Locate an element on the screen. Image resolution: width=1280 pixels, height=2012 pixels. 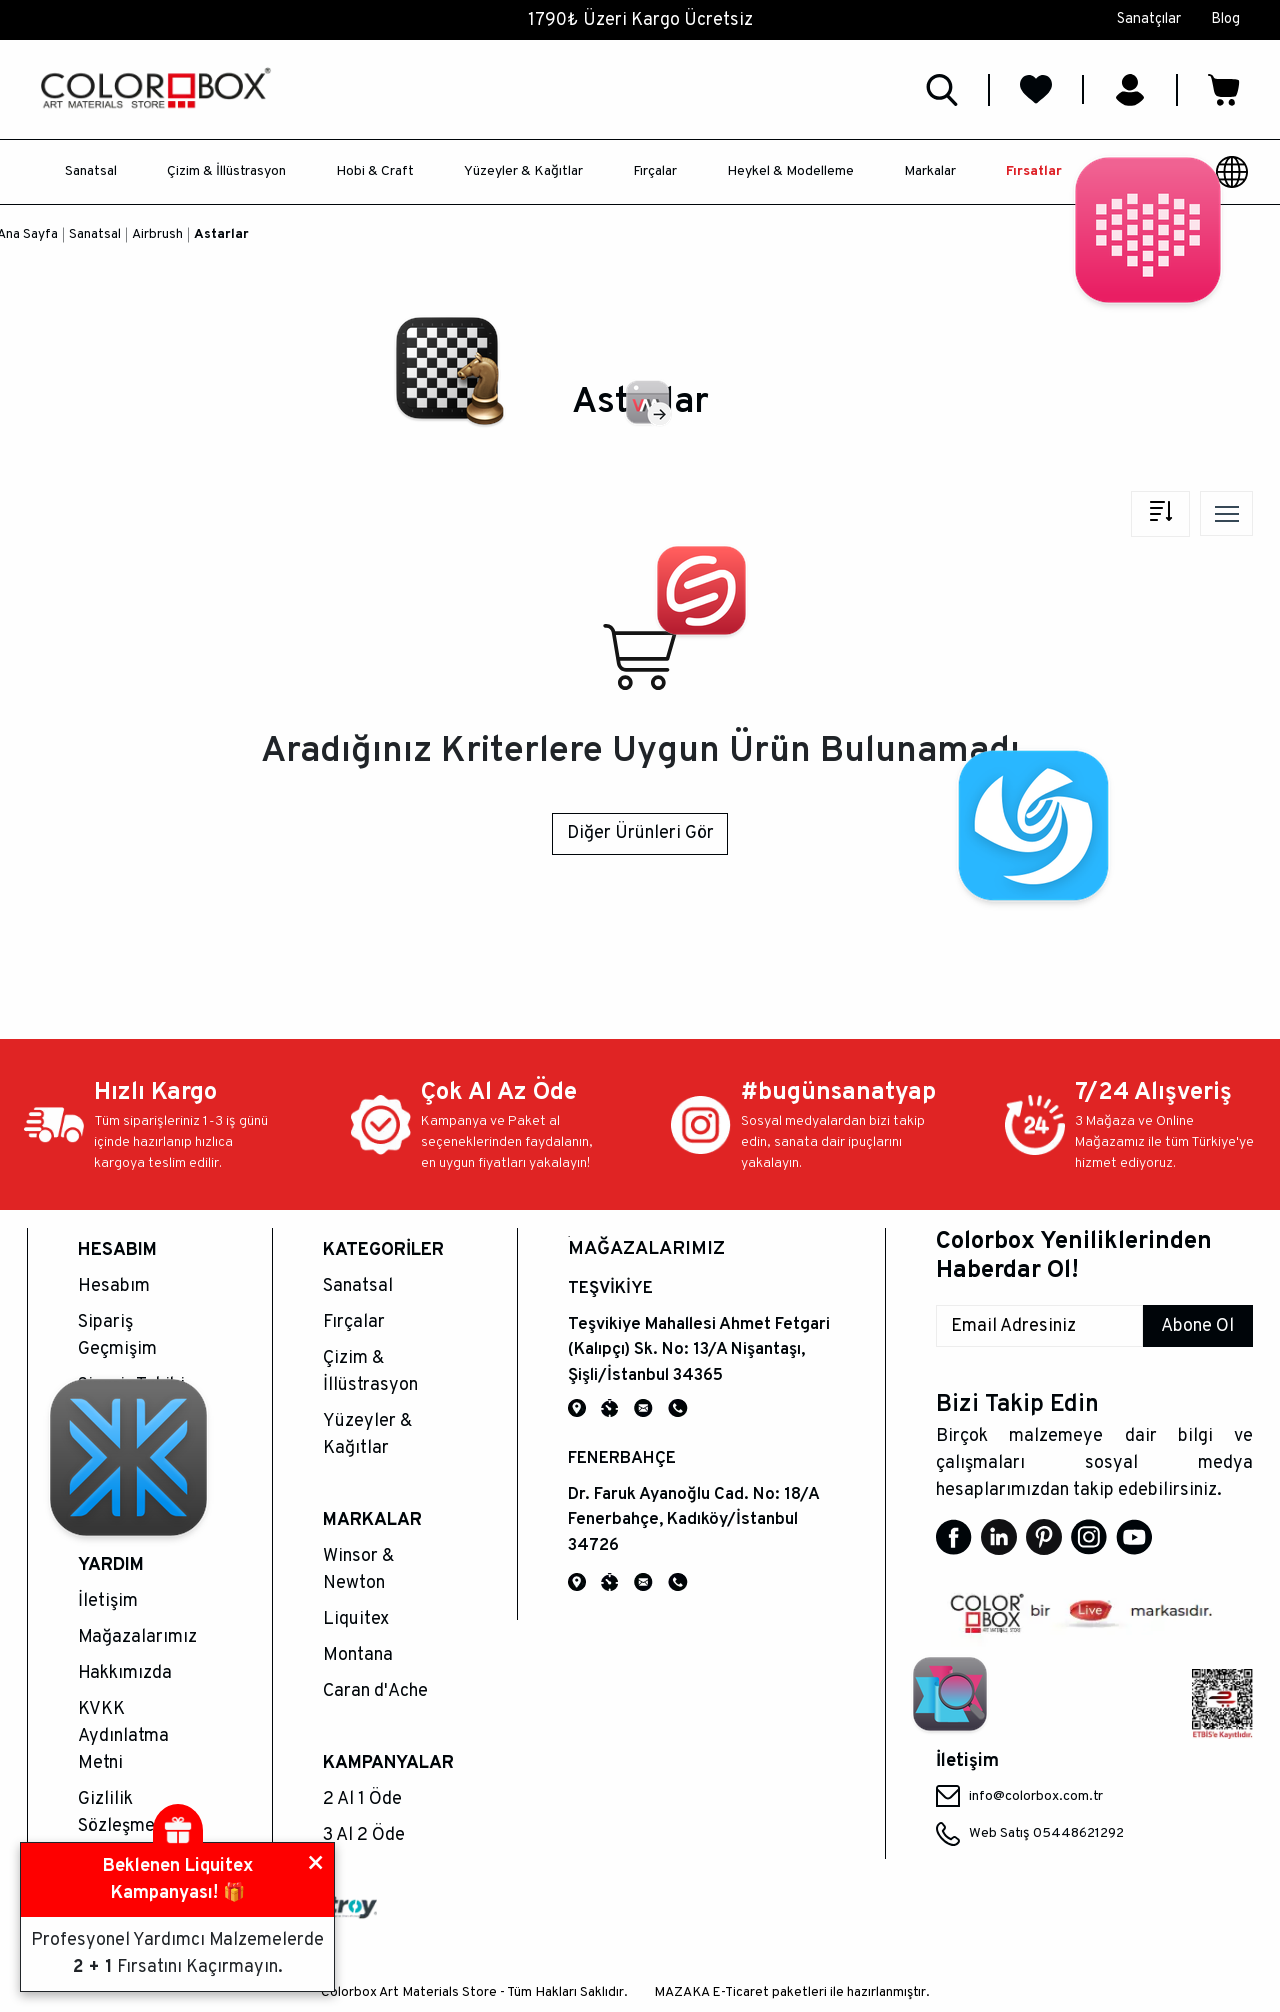
open exodus cryptocurrency wallet is located at coordinates (128, 1457).